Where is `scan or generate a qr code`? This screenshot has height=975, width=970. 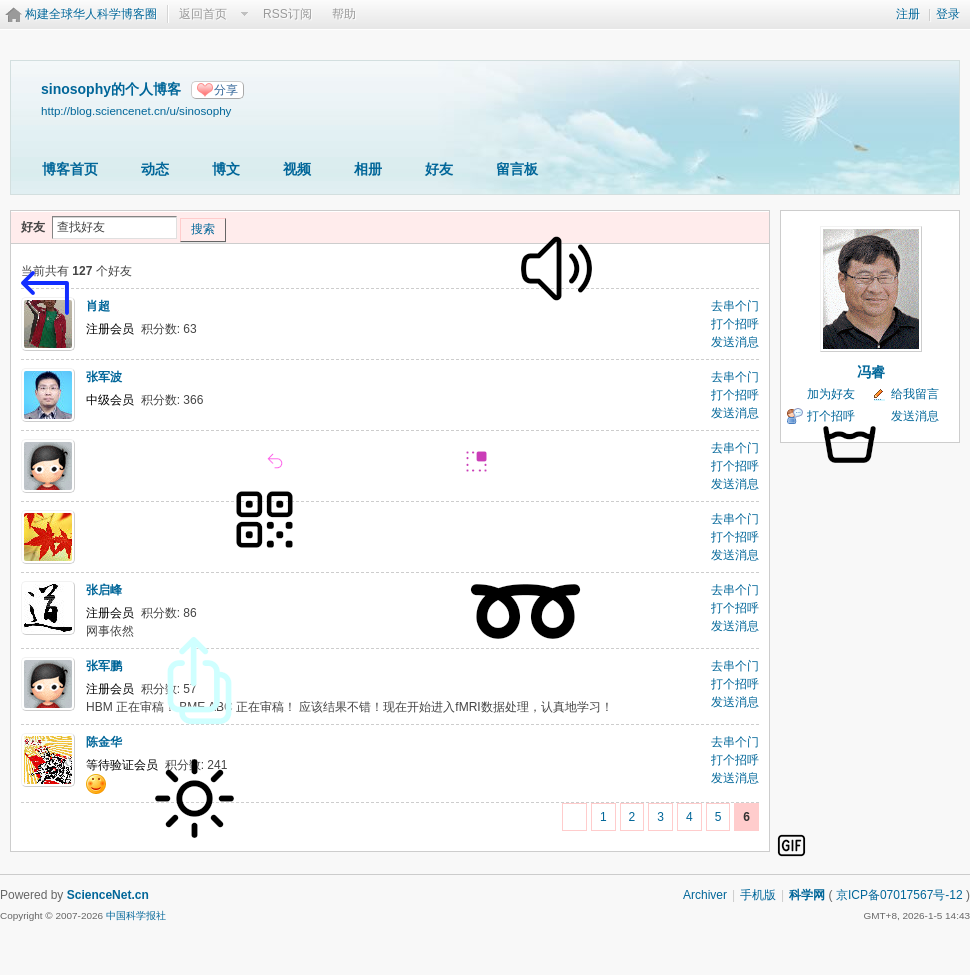
scan or generate a qr code is located at coordinates (264, 519).